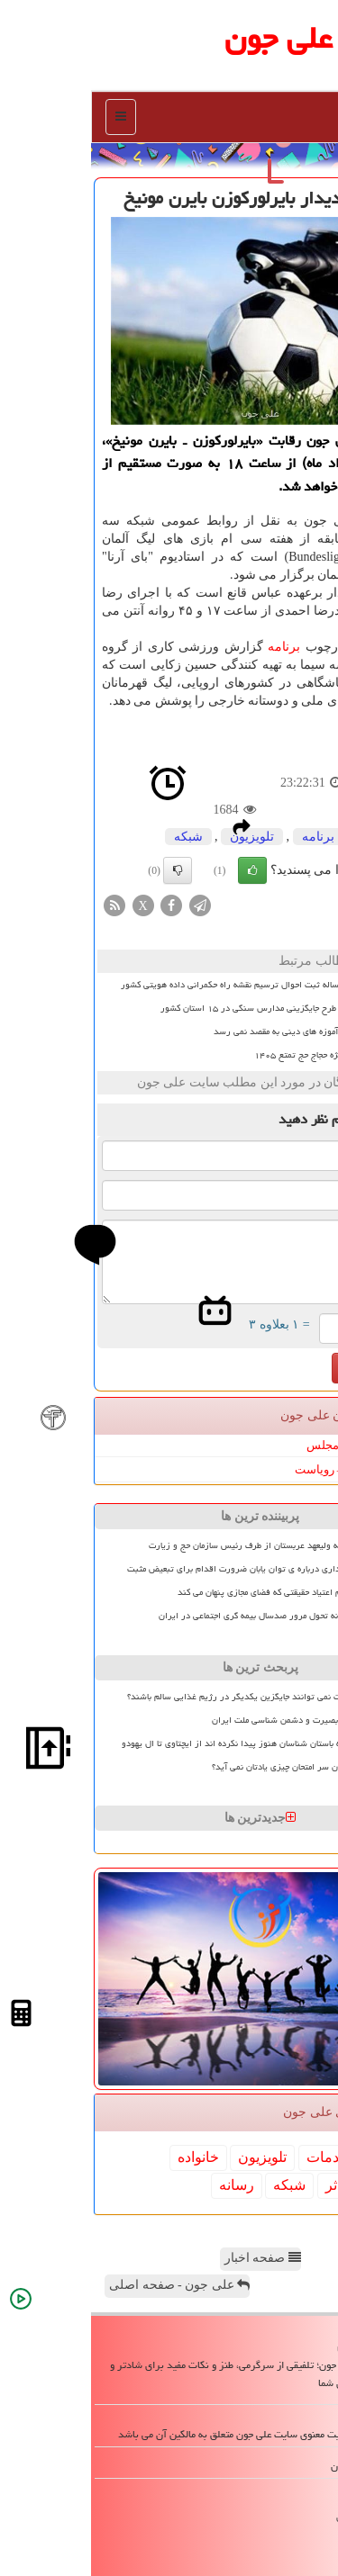 The height and width of the screenshot is (2576, 338). I want to click on set or manage alarms, so click(168, 782).